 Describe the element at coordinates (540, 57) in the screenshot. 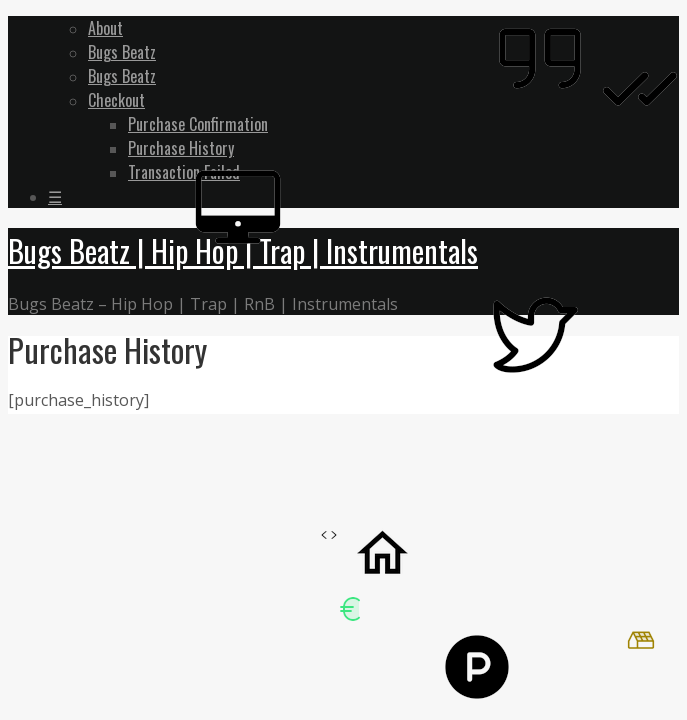

I see `insert a block quote` at that location.